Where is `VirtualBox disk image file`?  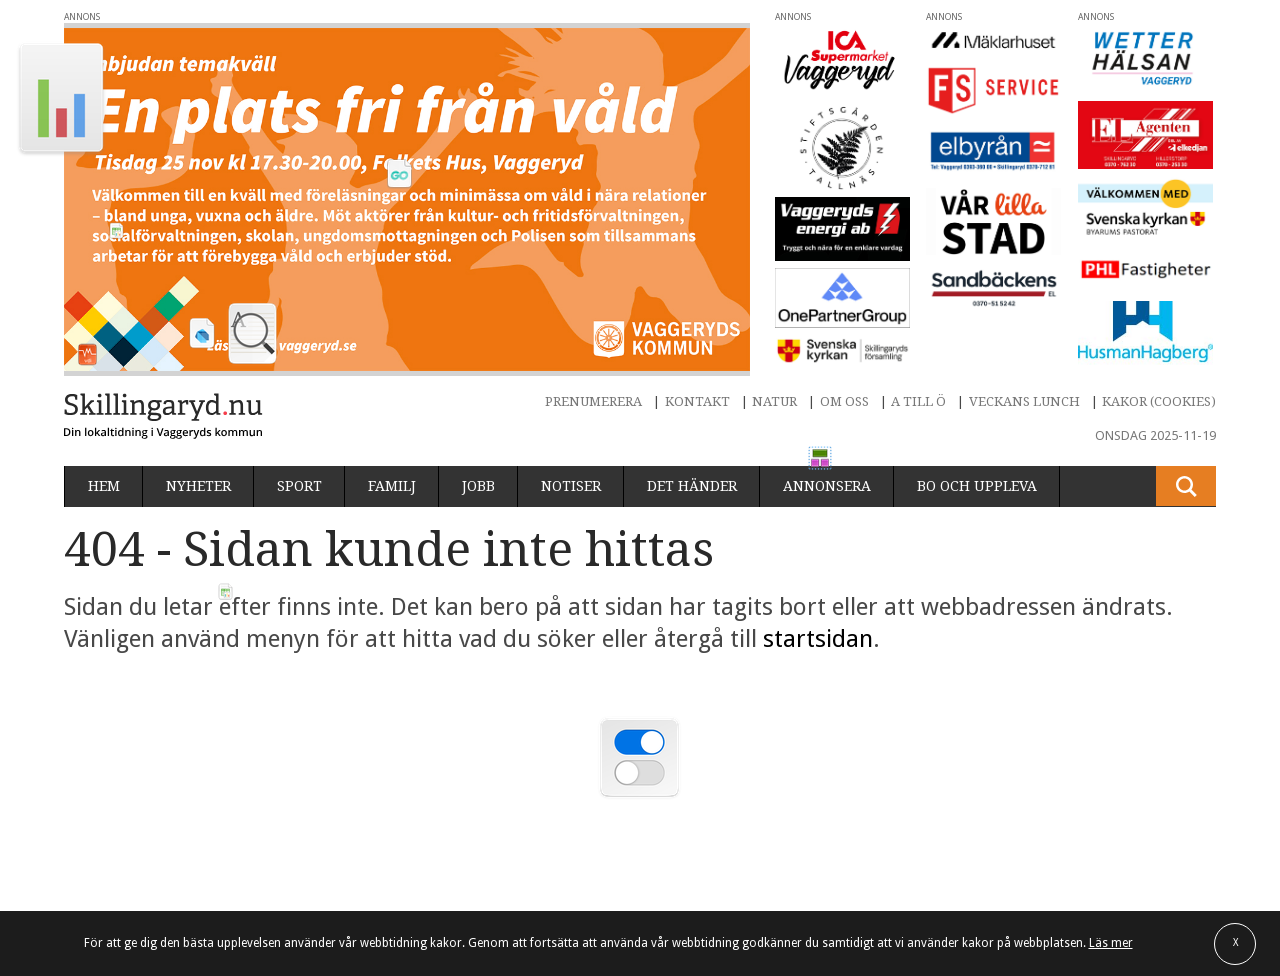
VirtualBox disk image file is located at coordinates (87, 354).